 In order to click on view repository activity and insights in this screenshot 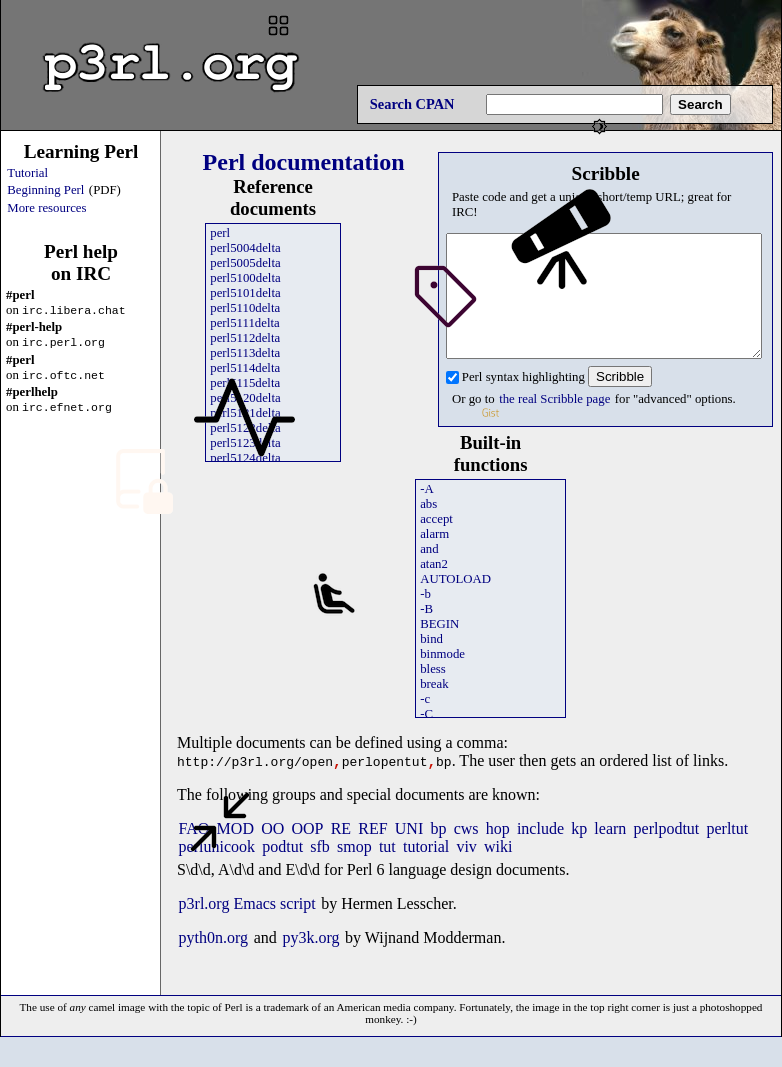, I will do `click(244, 418)`.